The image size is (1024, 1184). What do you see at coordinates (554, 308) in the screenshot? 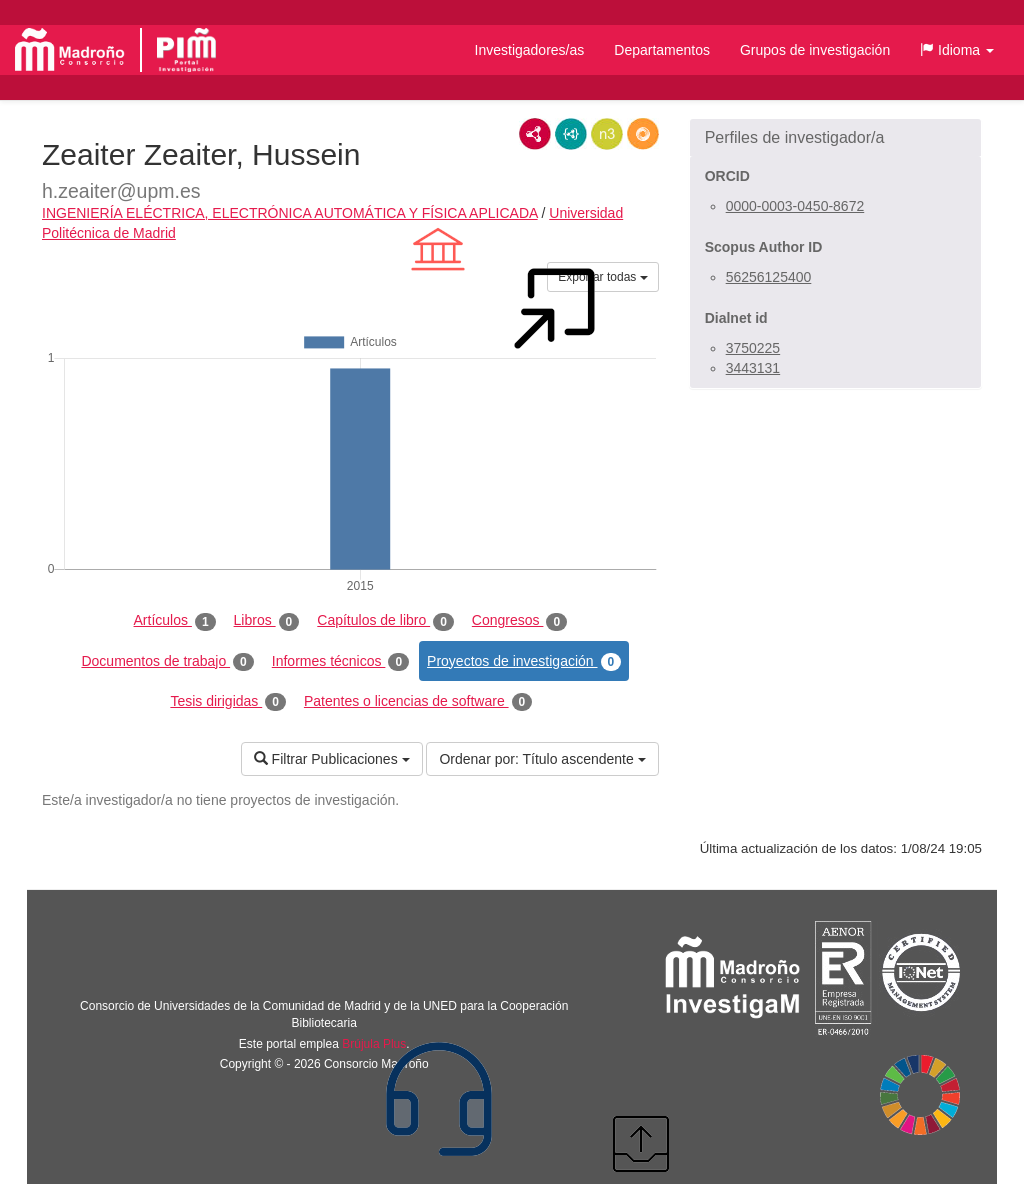
I see `open content in a new window` at bounding box center [554, 308].